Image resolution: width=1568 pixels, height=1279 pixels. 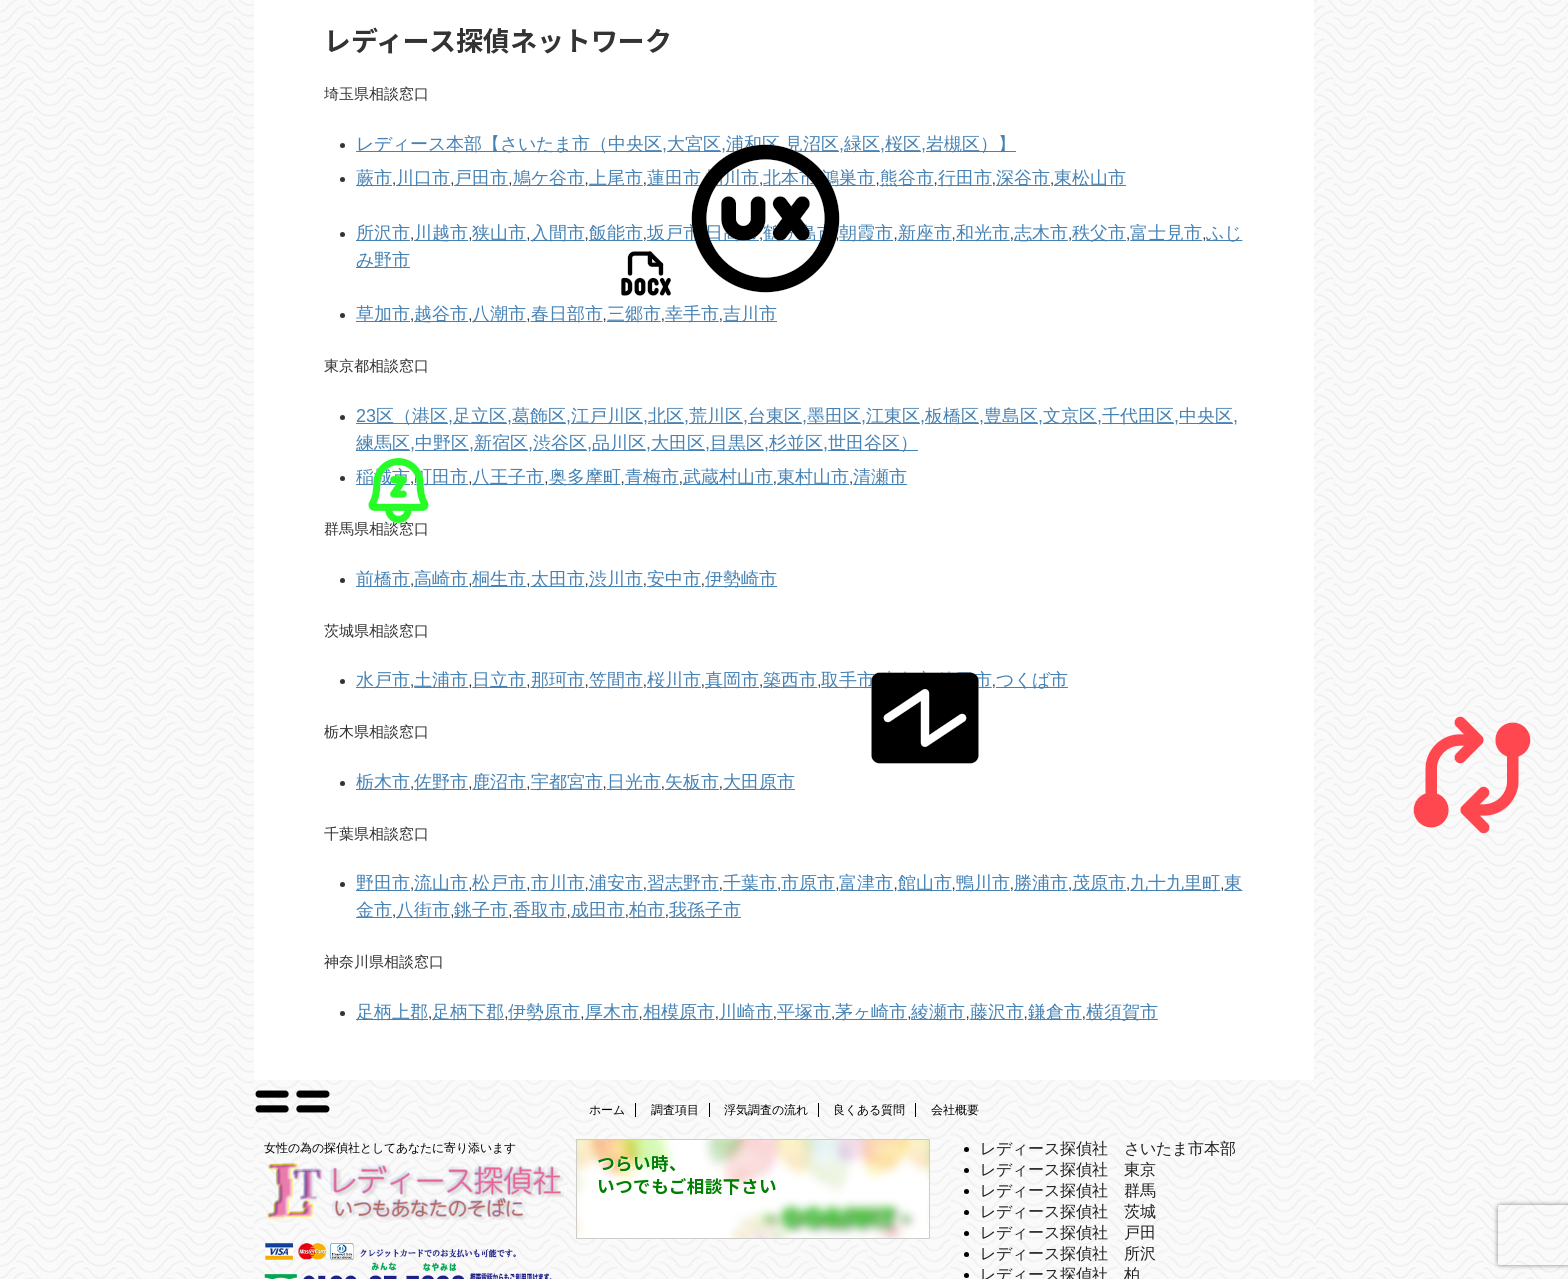 What do you see at coordinates (925, 718) in the screenshot?
I see `select sawtooth waveform in audio synthesizer` at bounding box center [925, 718].